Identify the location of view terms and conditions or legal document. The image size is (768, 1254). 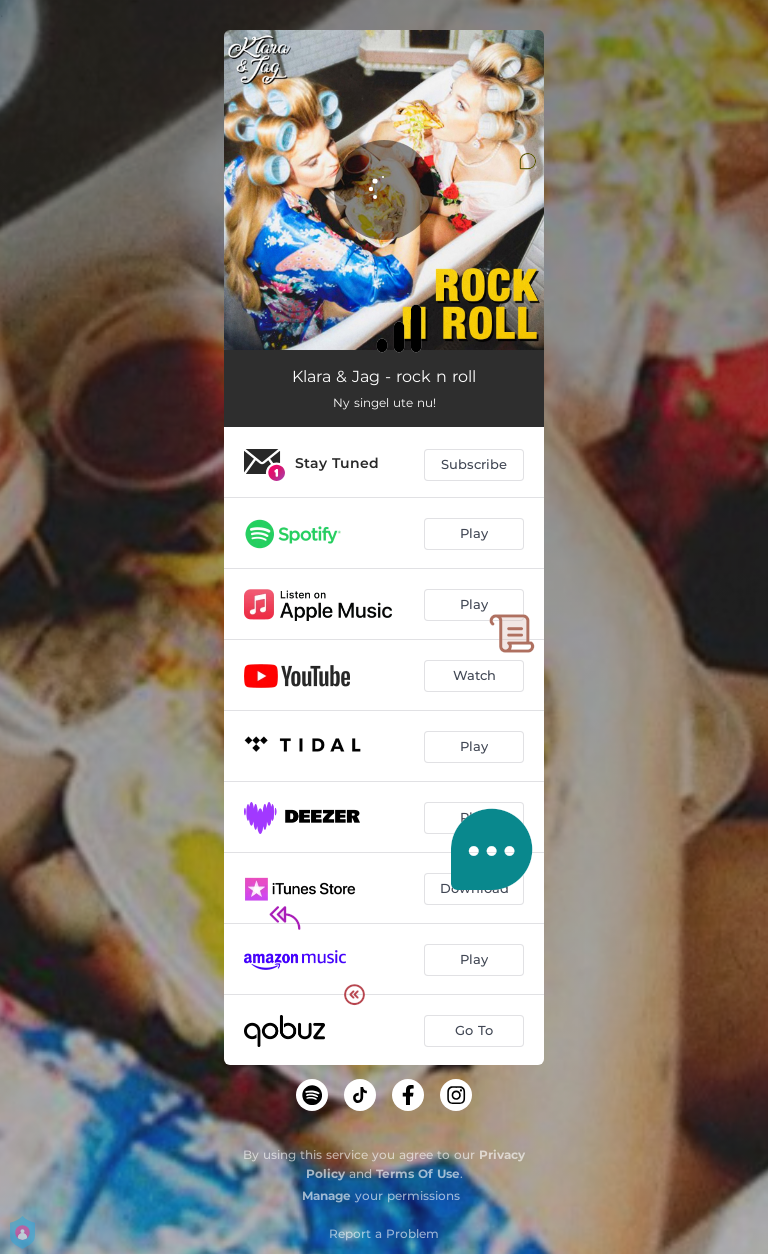
(513, 633).